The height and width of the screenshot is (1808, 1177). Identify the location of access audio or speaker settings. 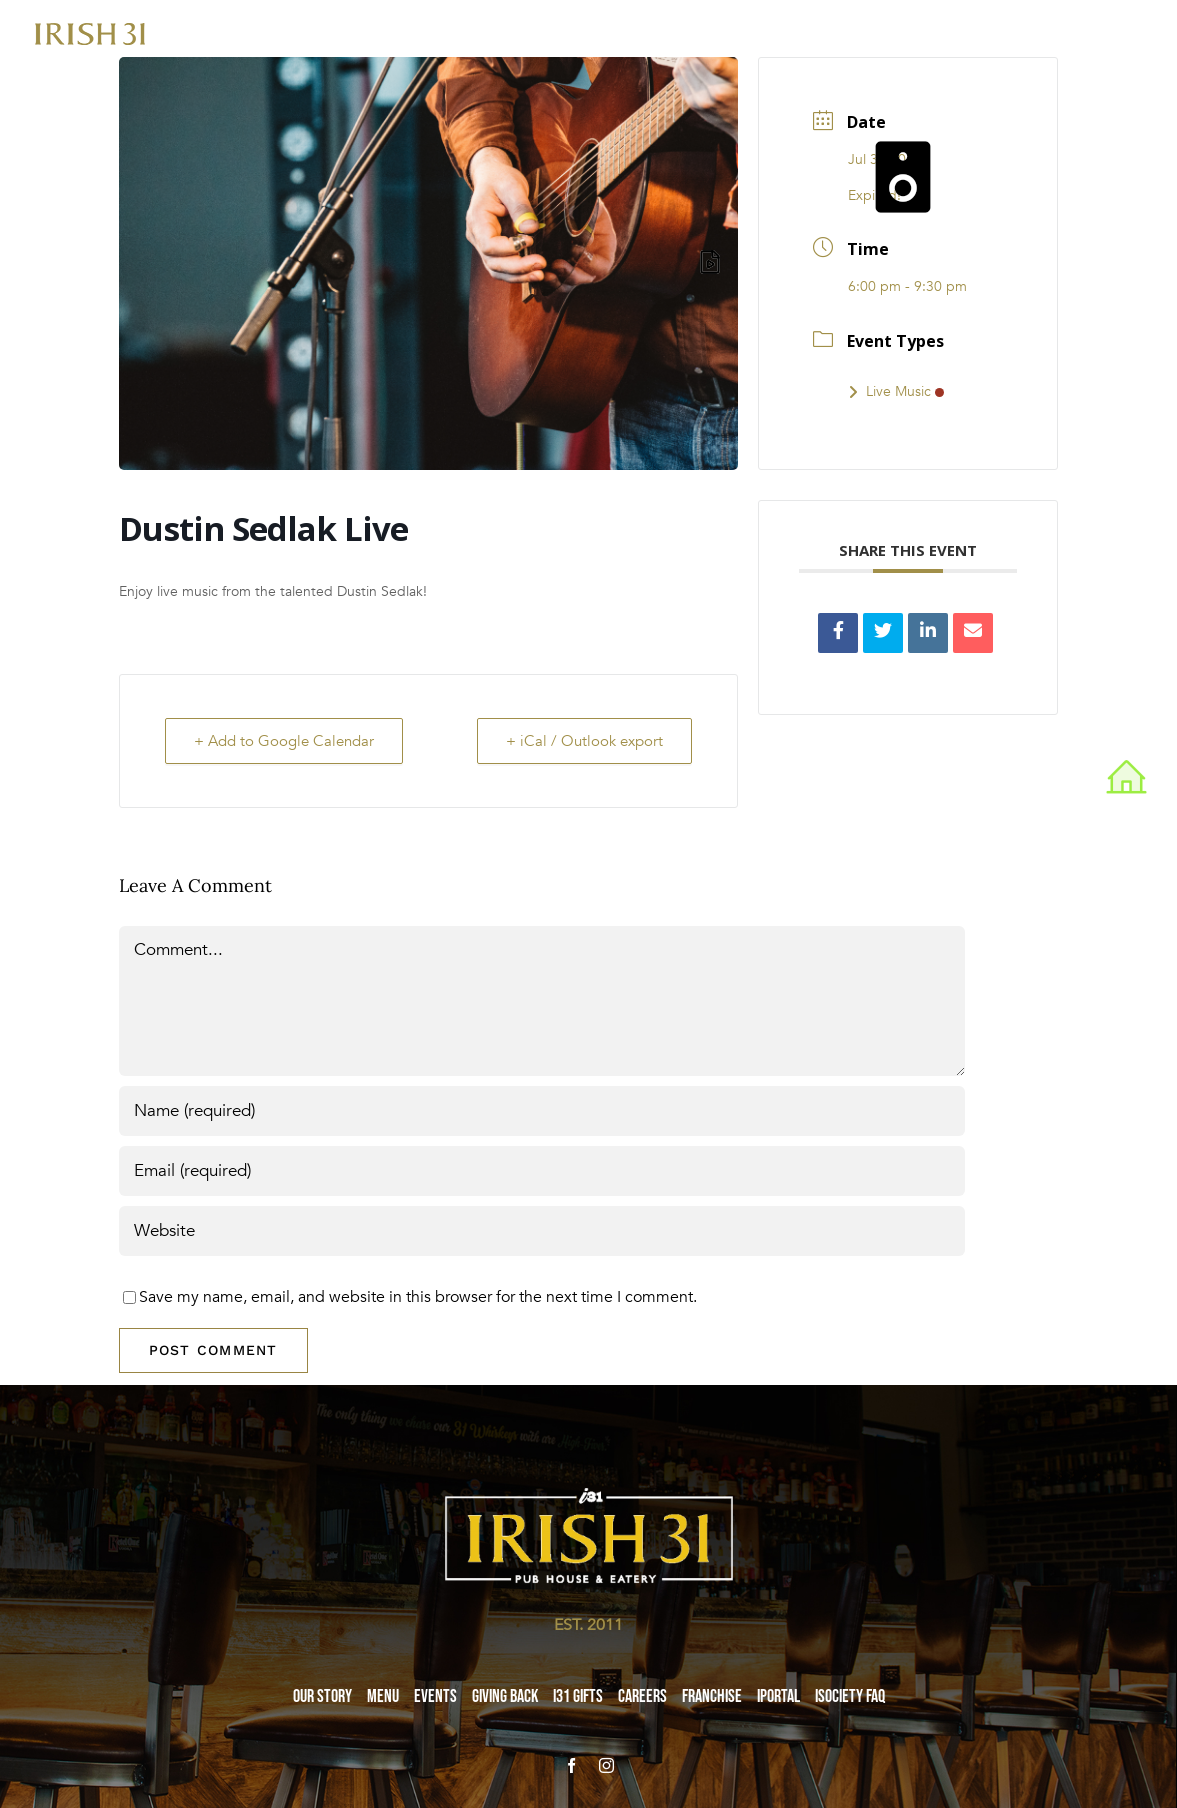
(903, 177).